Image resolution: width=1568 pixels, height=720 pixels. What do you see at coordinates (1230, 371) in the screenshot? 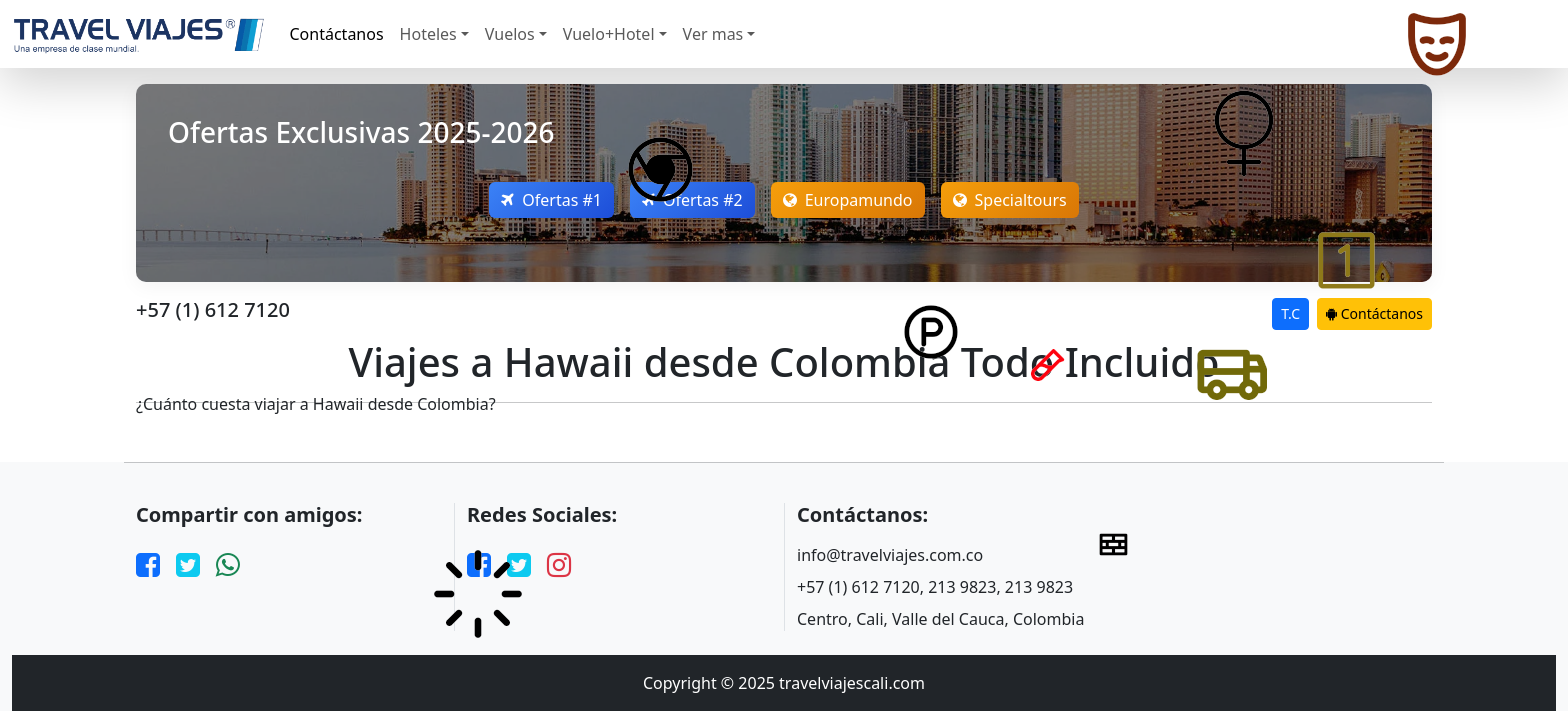
I see `track your delivery status` at bounding box center [1230, 371].